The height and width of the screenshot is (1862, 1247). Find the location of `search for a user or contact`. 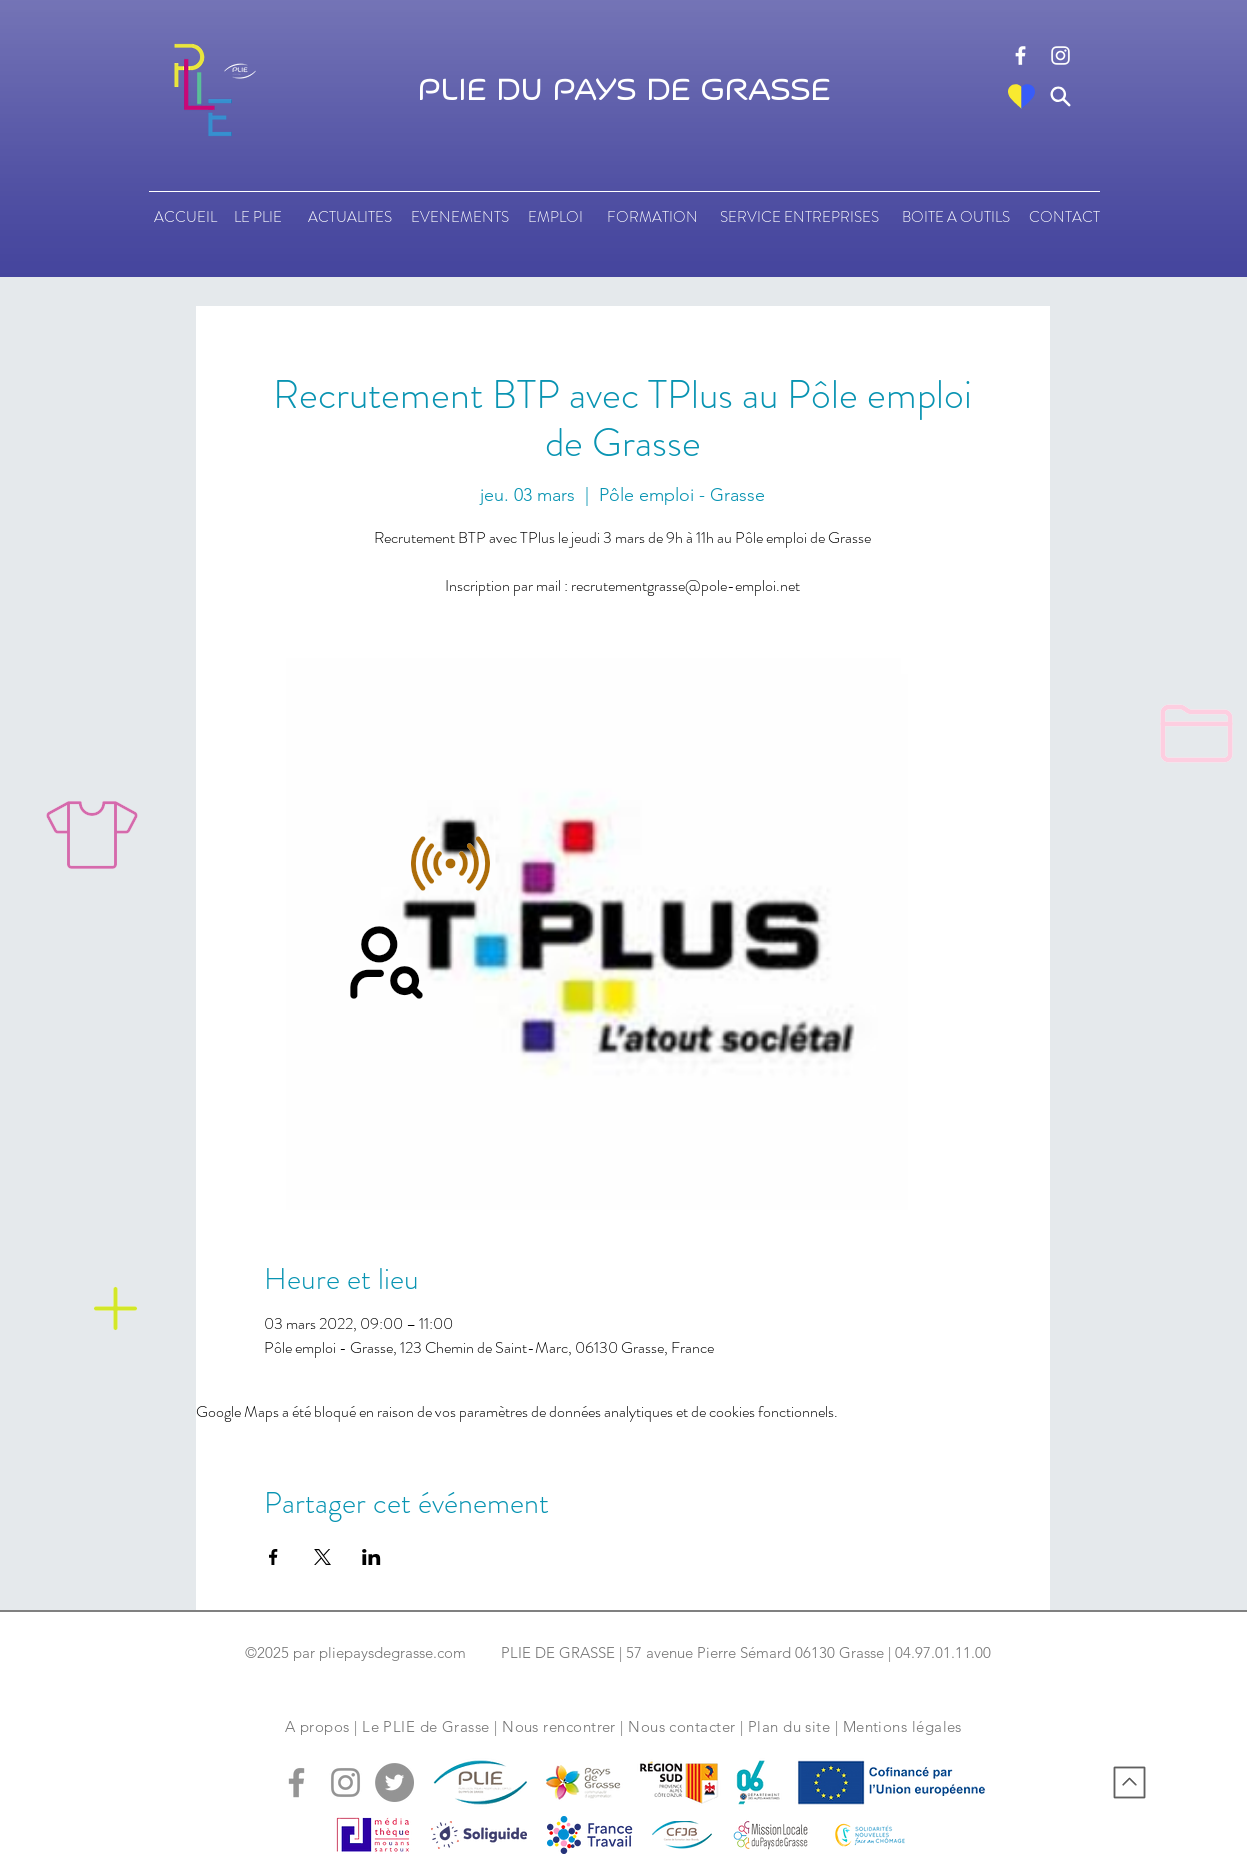

search for a user or contact is located at coordinates (386, 962).